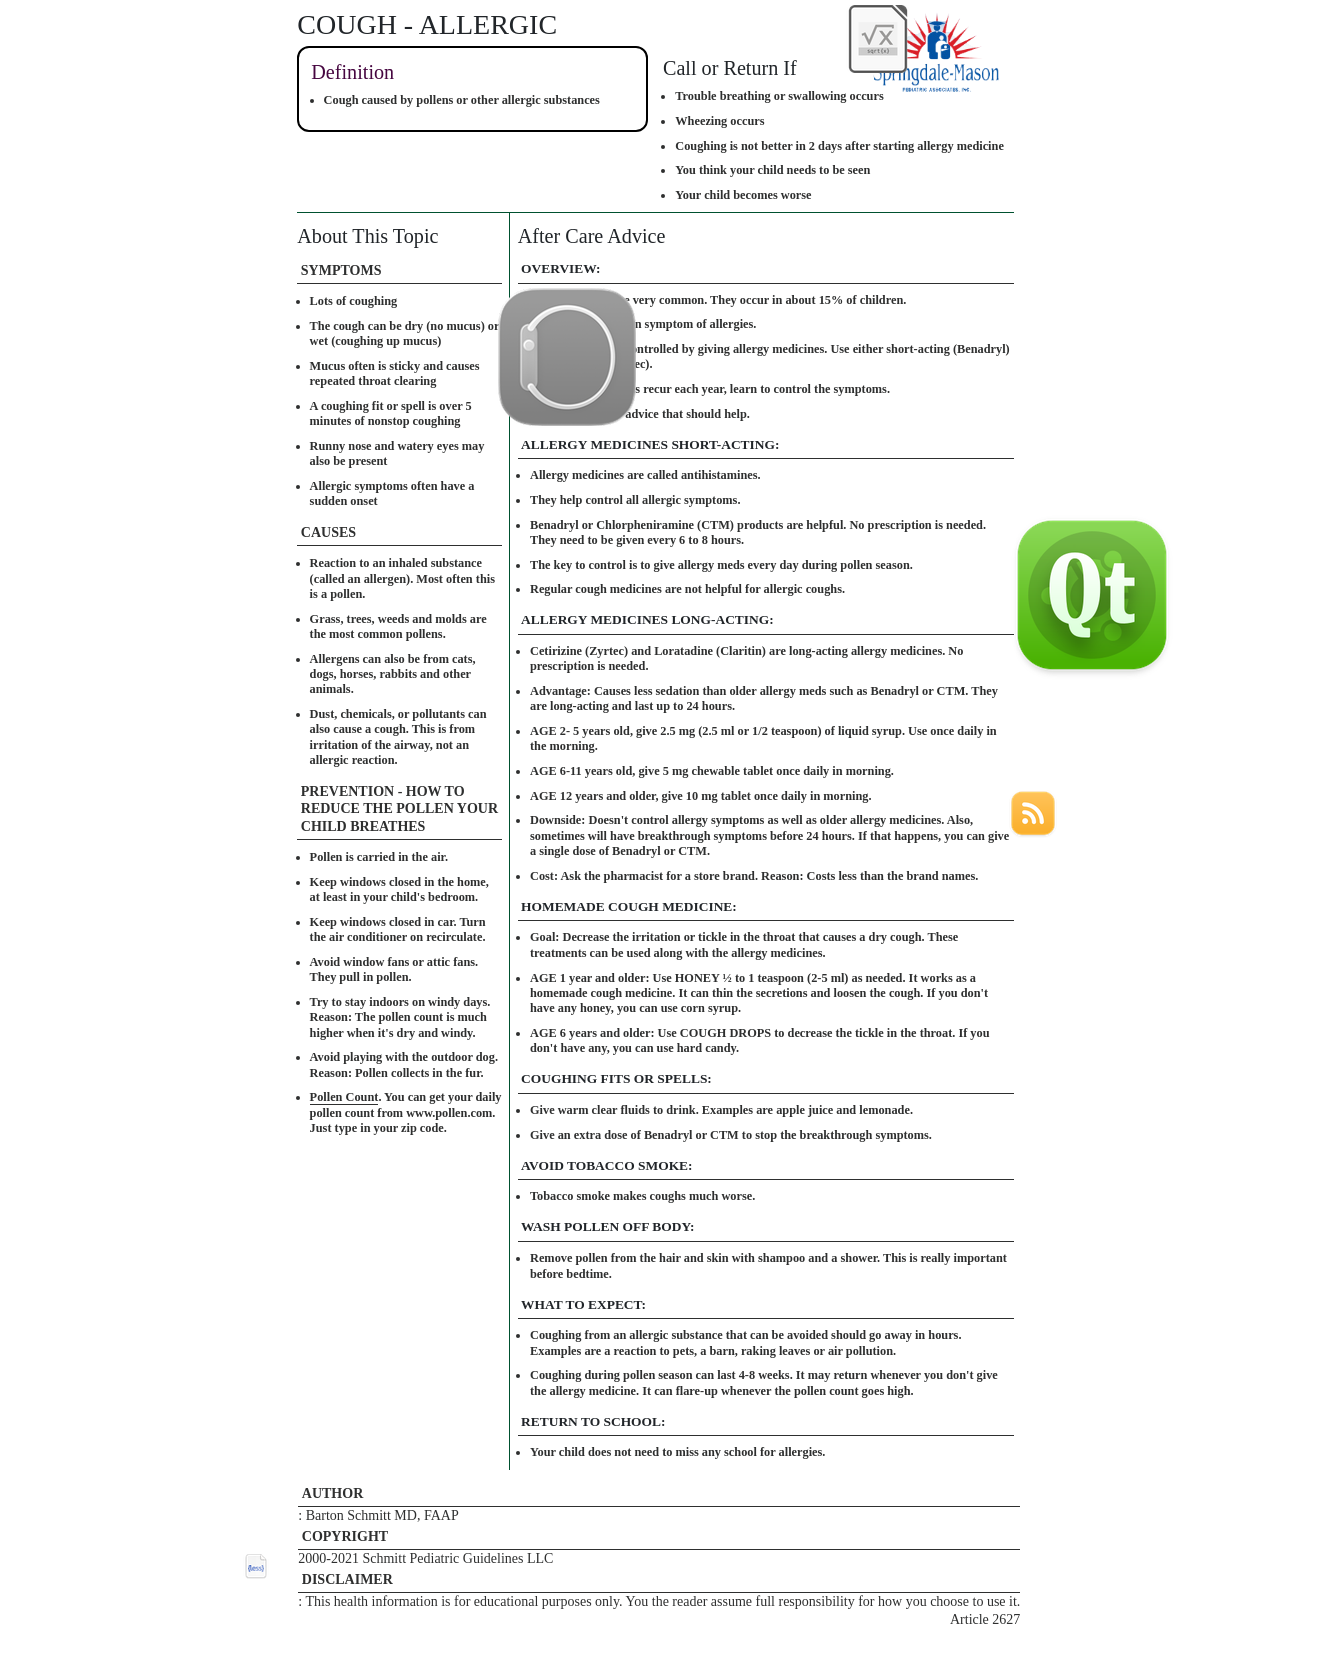 The image size is (1326, 1659). I want to click on open a libreoffice math formula document, so click(878, 39).